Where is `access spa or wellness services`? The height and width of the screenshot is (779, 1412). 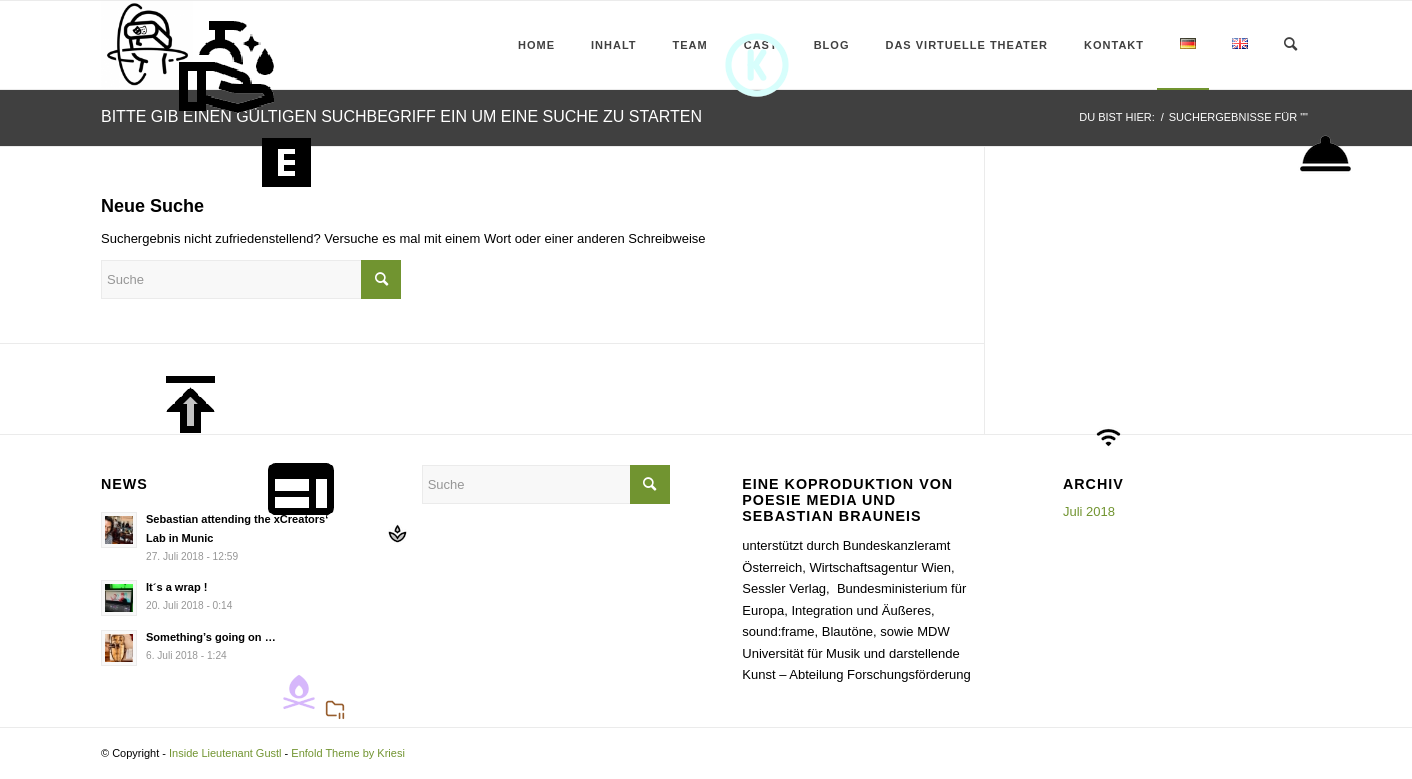 access spa or wellness services is located at coordinates (397, 533).